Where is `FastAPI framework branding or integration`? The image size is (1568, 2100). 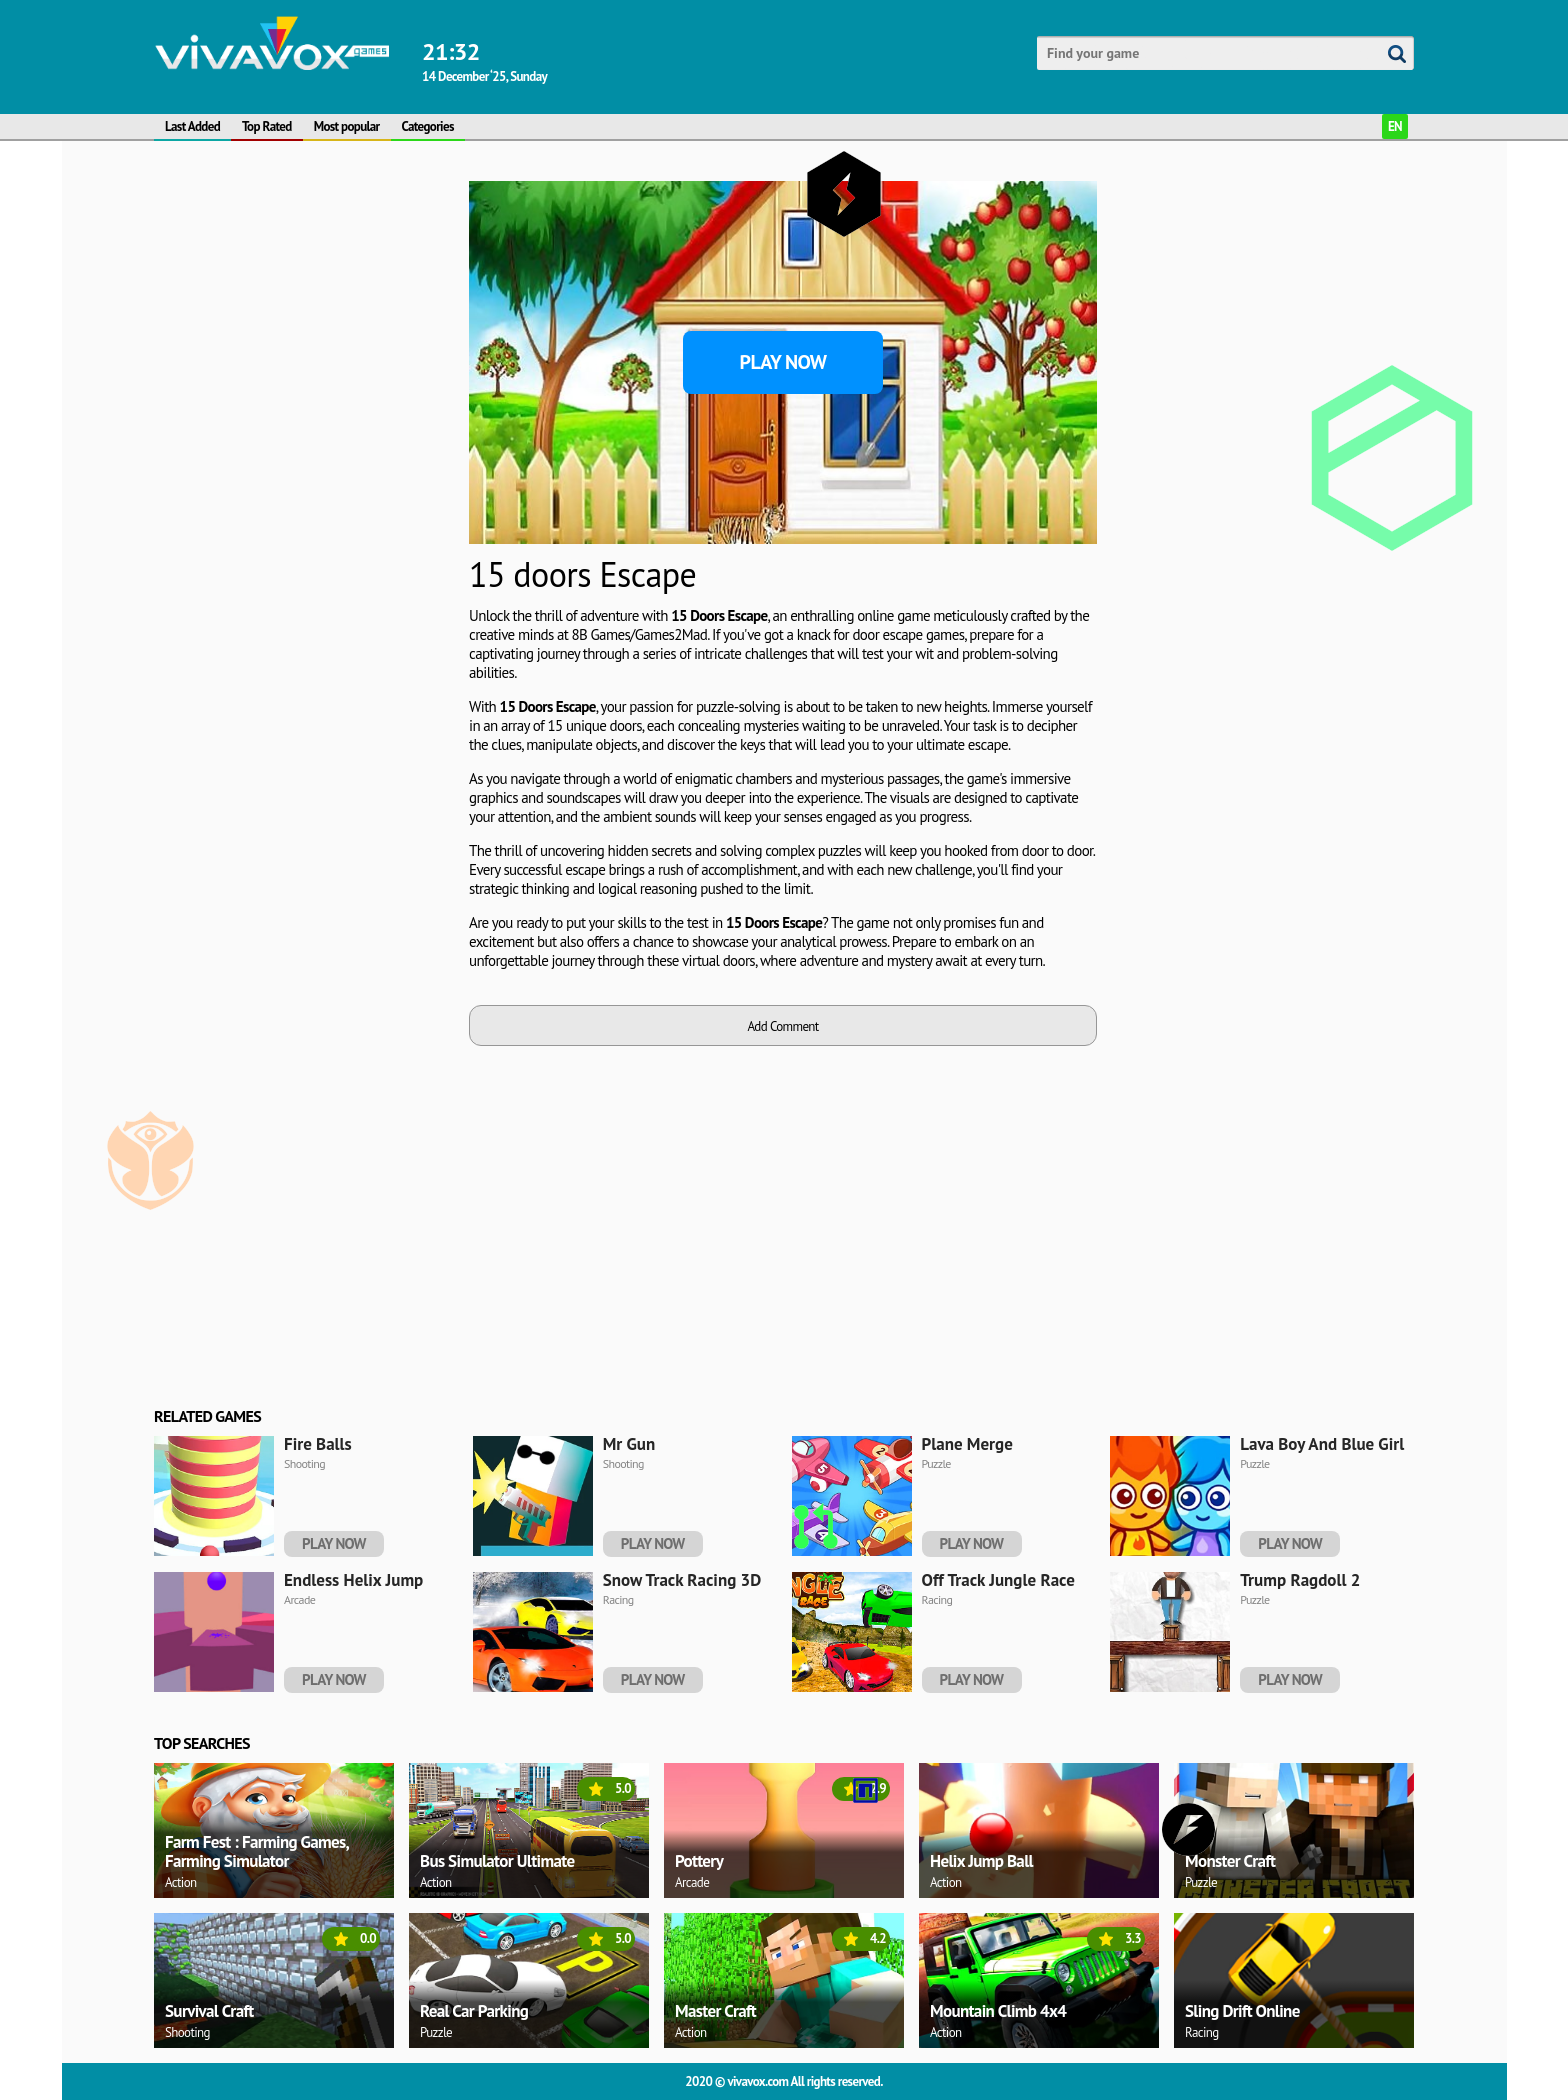
FastAPI framework branding or integration is located at coordinates (1188, 1829).